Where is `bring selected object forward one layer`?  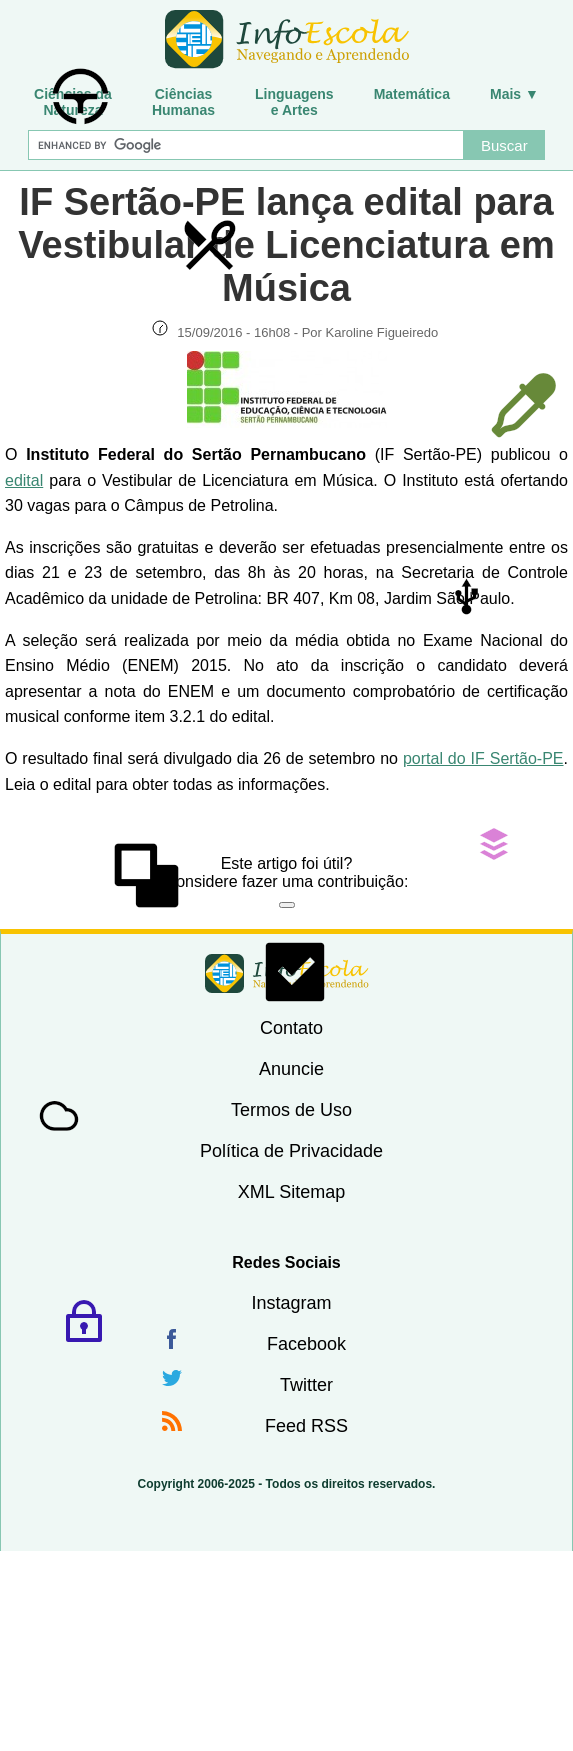 bring selected object forward one layer is located at coordinates (146, 875).